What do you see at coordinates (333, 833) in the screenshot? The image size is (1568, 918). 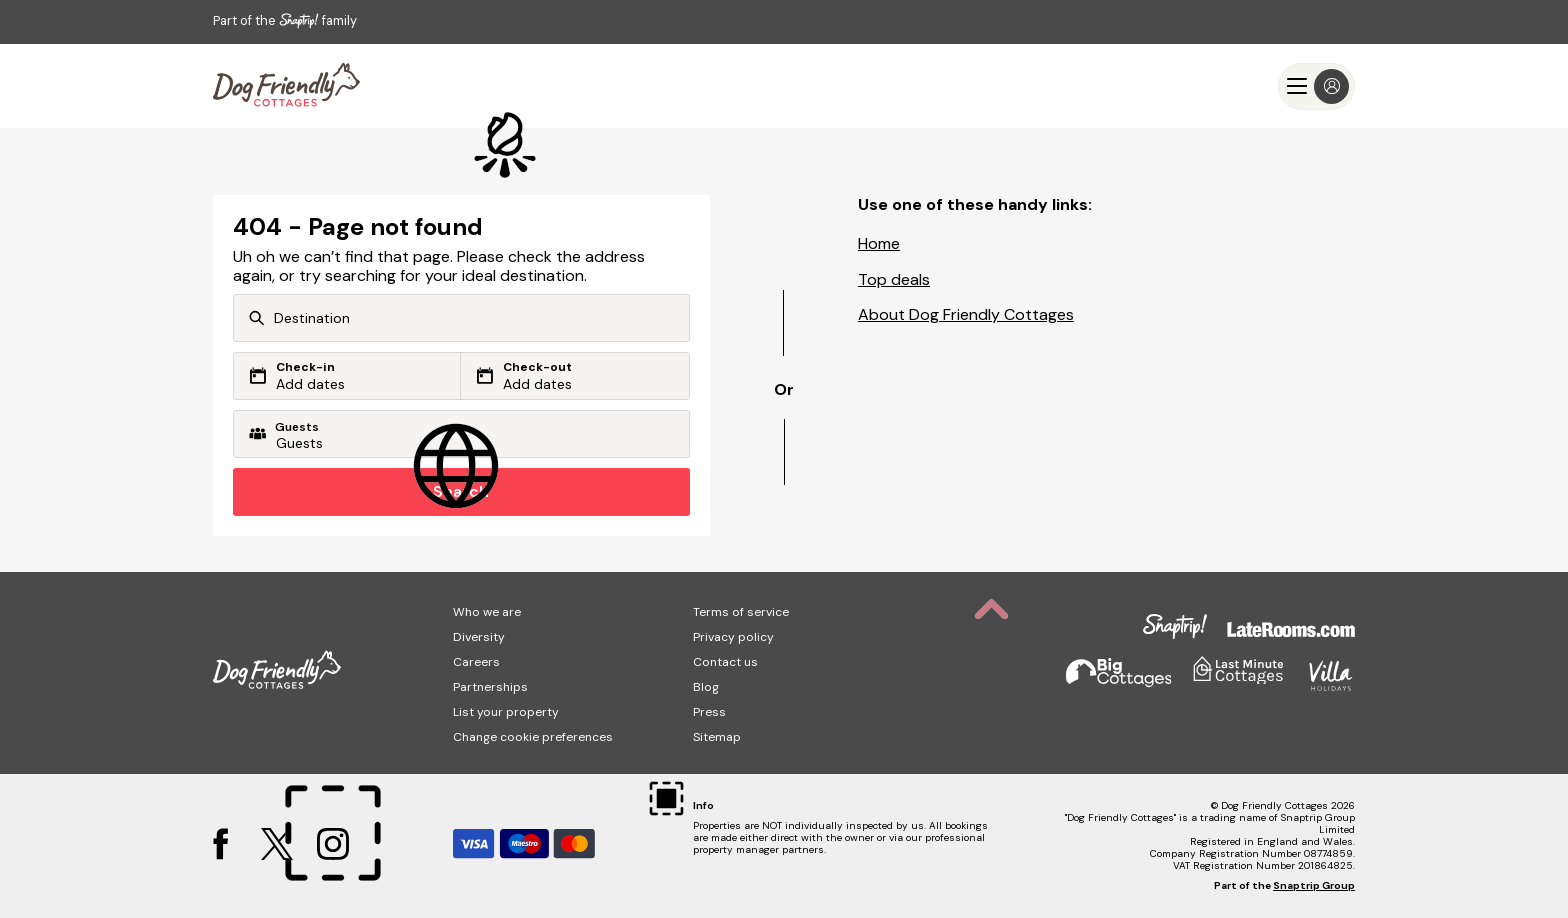 I see `select or highlight an area` at bounding box center [333, 833].